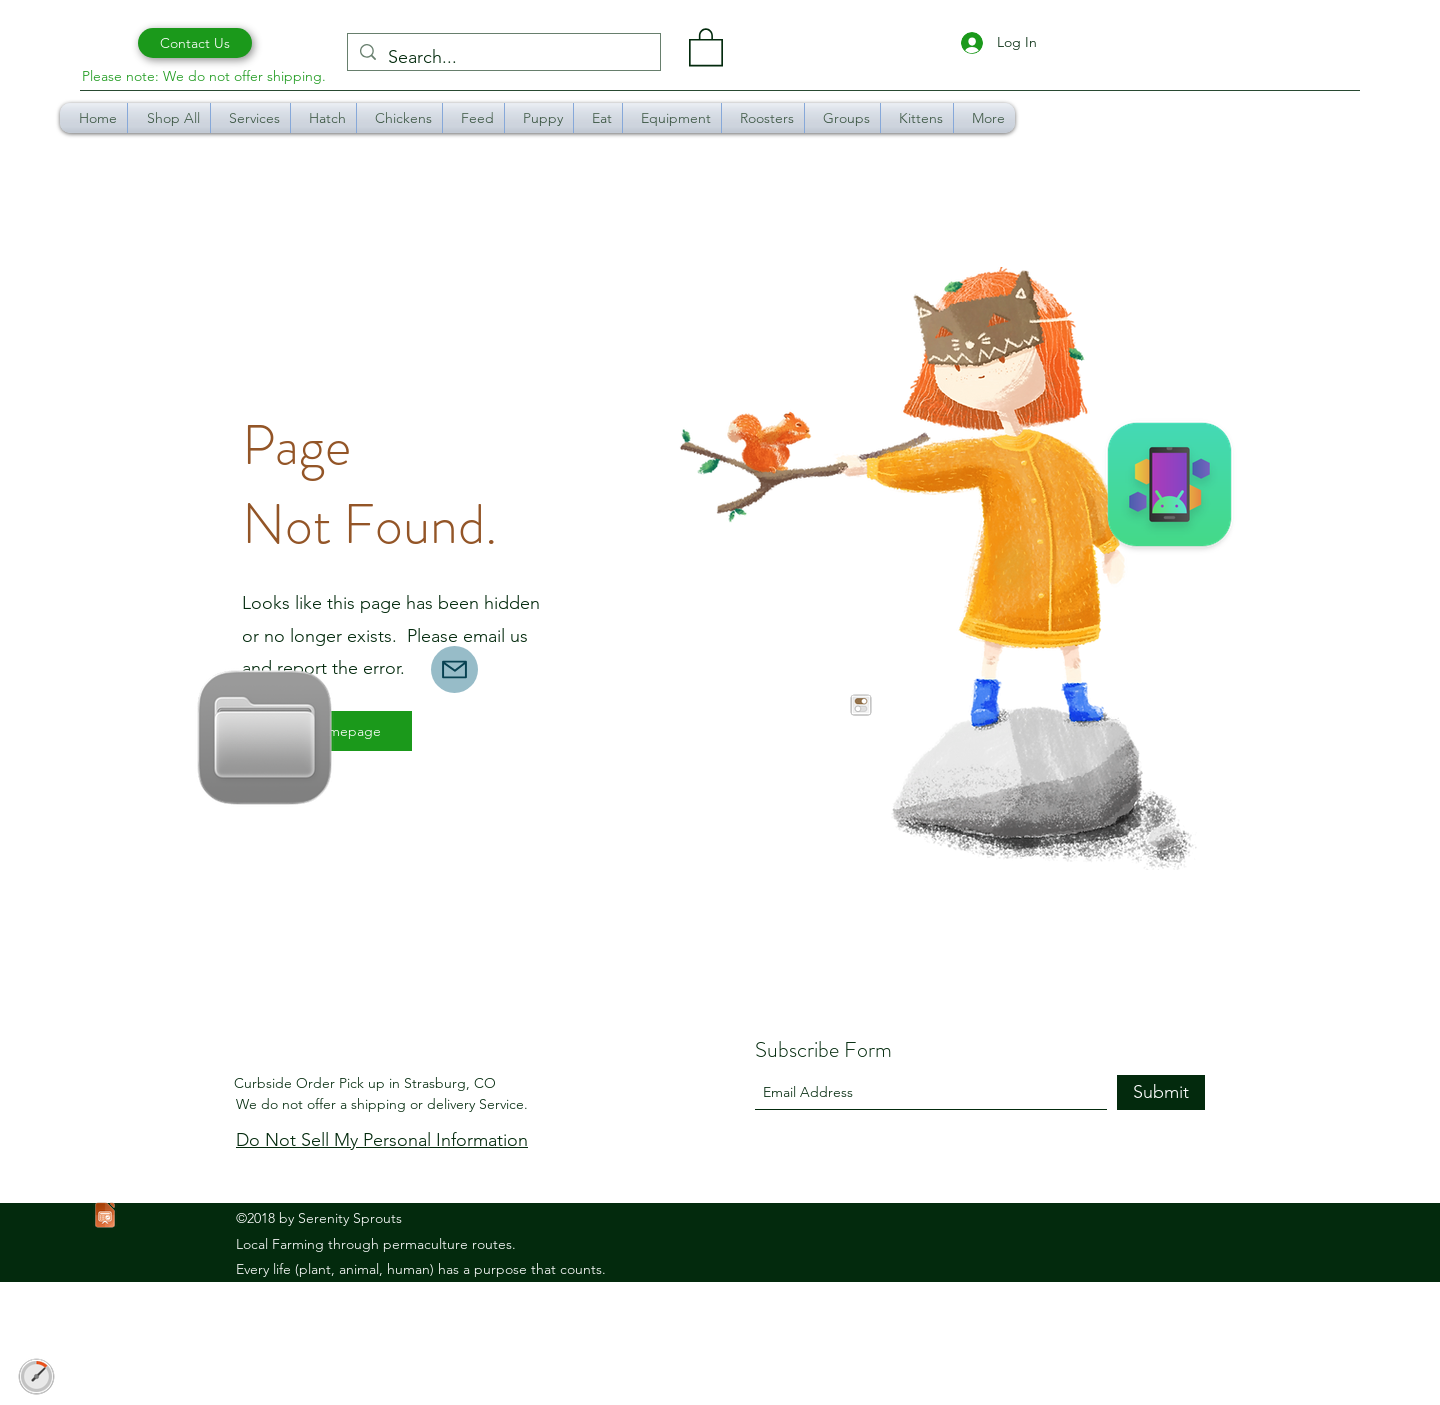 This screenshot has width=1440, height=1405. Describe the element at coordinates (36, 1376) in the screenshot. I see `open sysprof system profiler application` at that location.